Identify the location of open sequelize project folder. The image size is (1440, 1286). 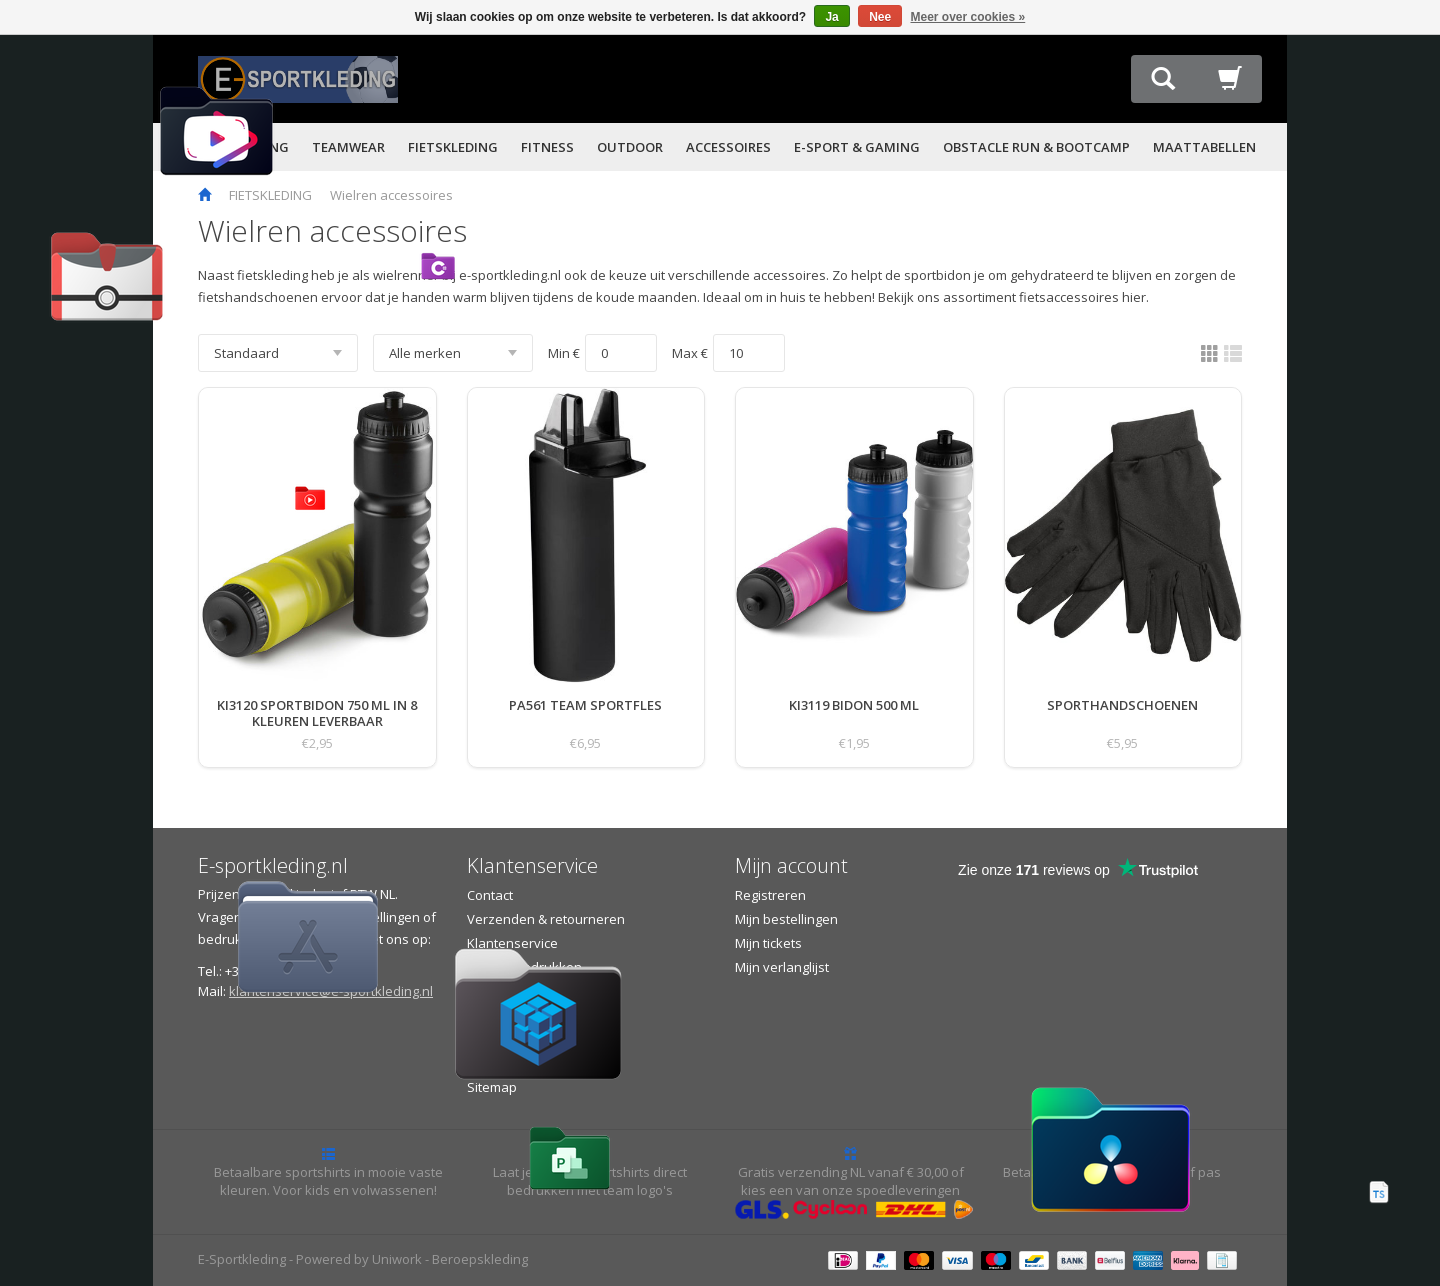
(537, 1018).